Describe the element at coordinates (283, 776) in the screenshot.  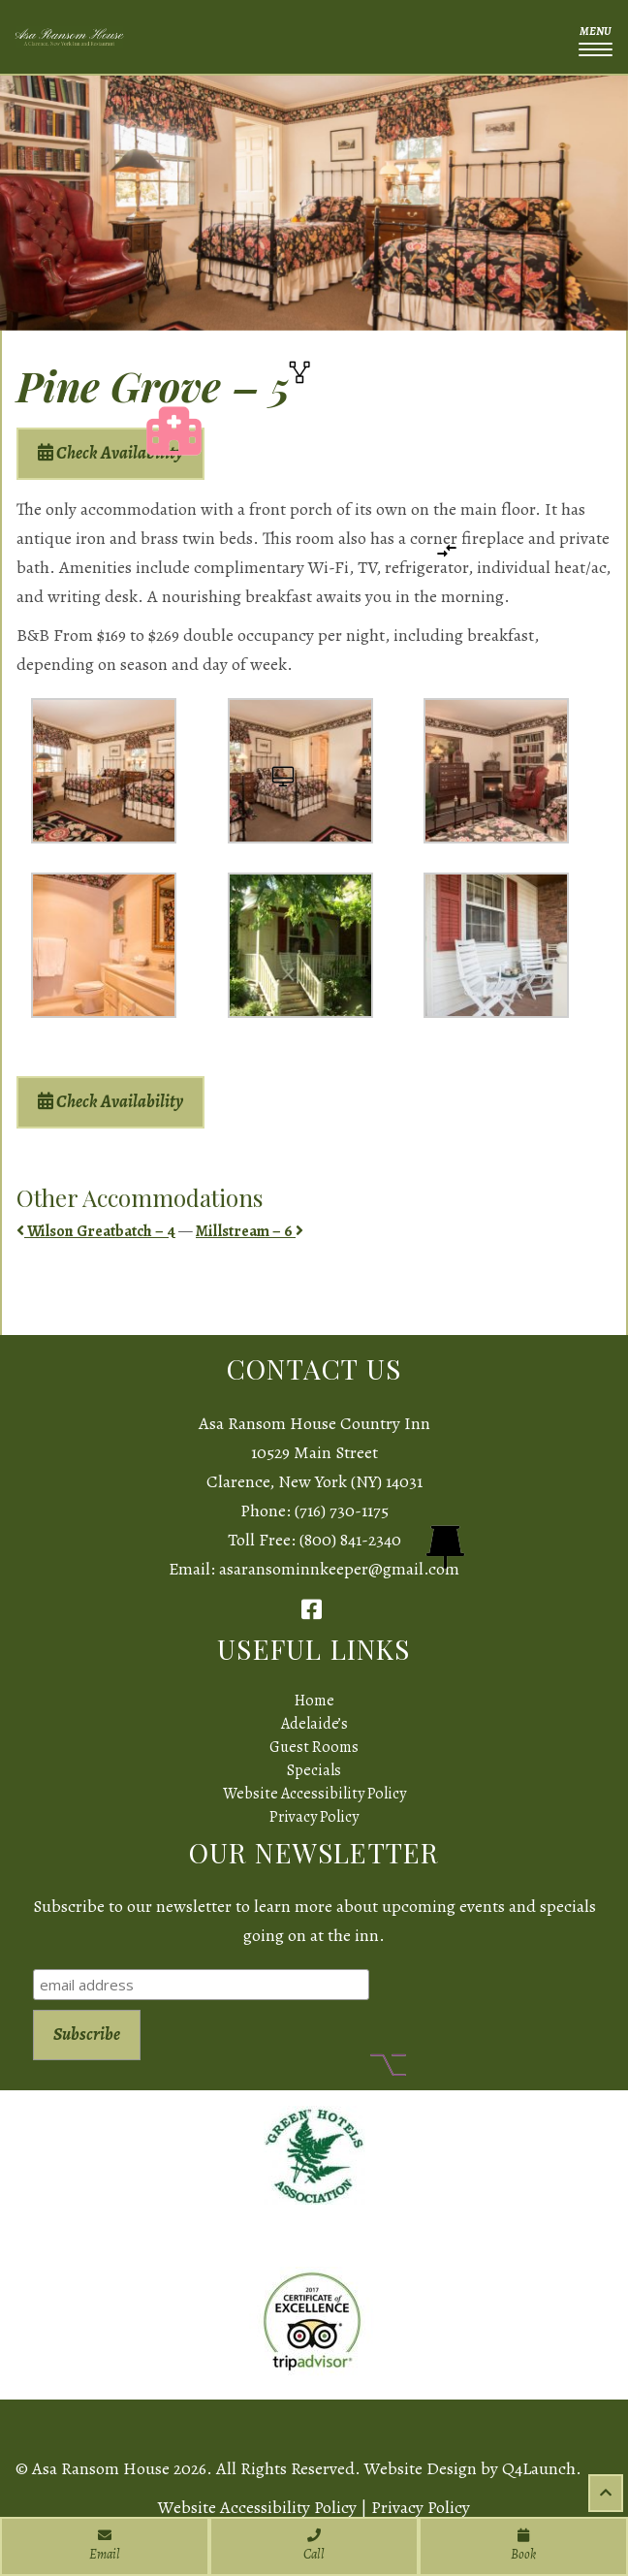
I see `switch to desktop view` at that location.